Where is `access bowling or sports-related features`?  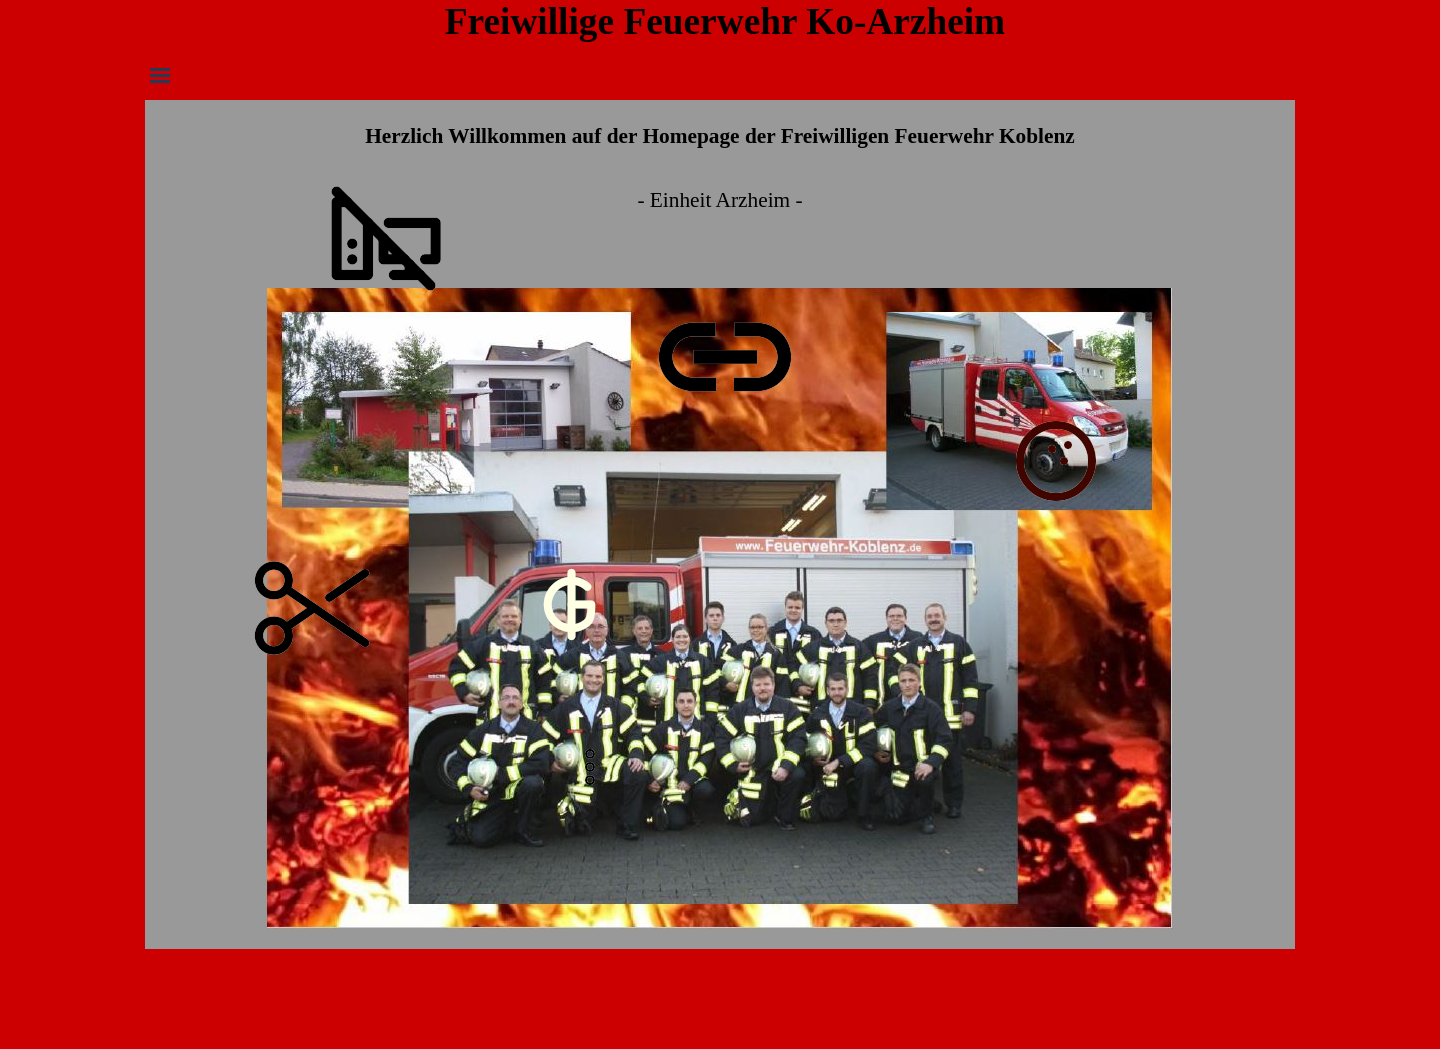 access bowling or sports-related features is located at coordinates (1056, 461).